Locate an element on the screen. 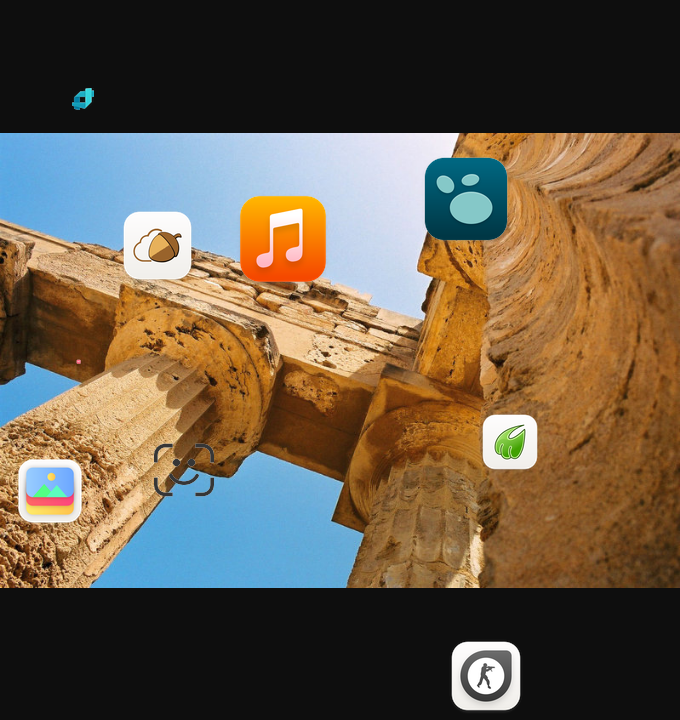  face recognition authentication is located at coordinates (184, 470).